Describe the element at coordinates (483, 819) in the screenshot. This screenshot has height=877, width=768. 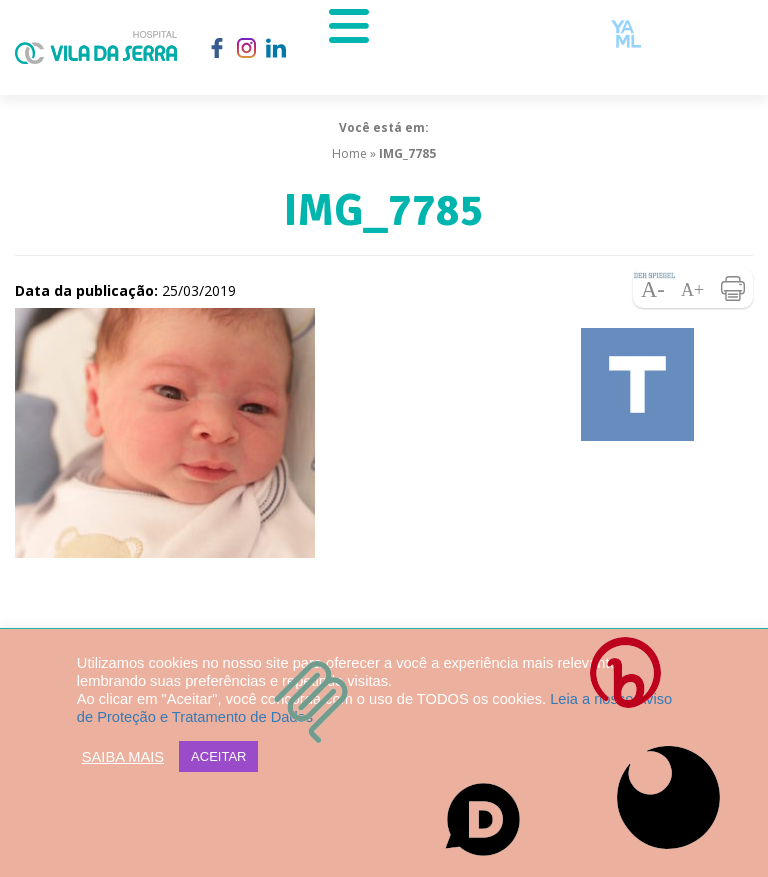
I see `open Disqus comments section` at that location.